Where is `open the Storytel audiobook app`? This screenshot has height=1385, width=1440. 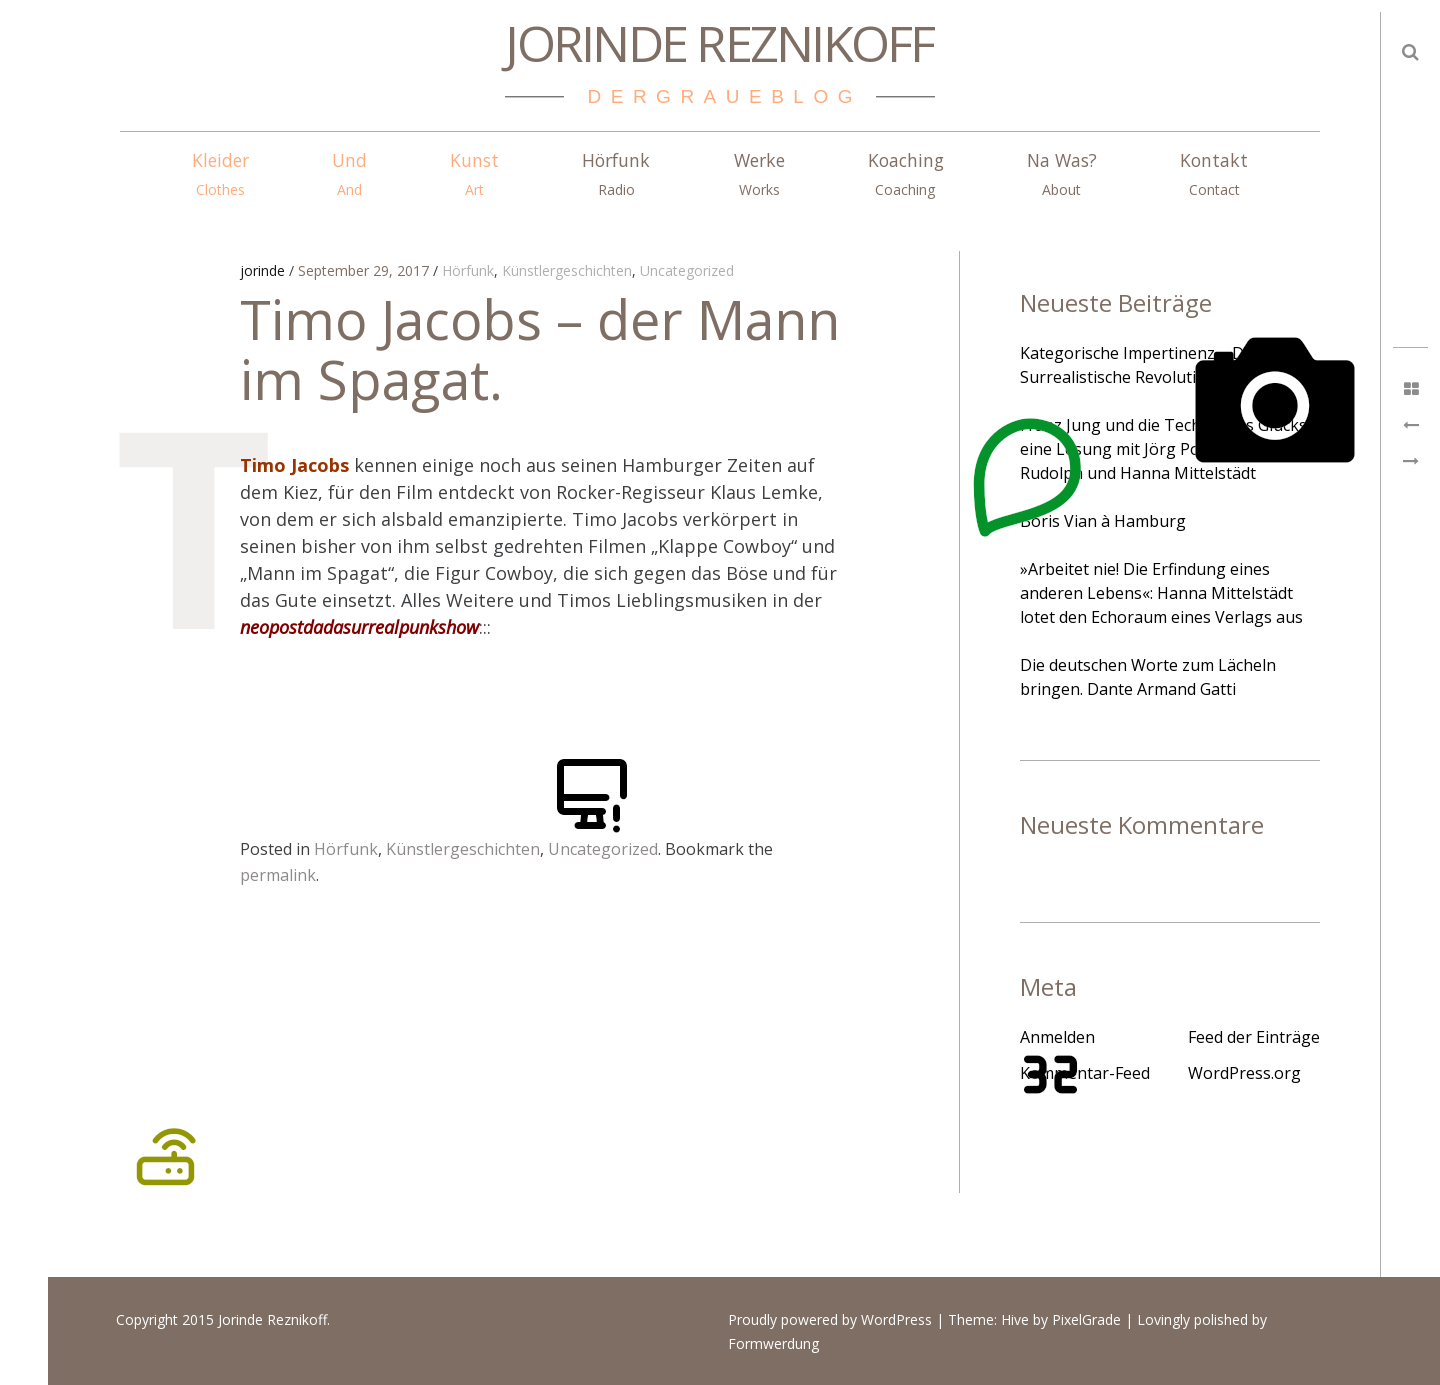 open the Storytel audiobook app is located at coordinates (1027, 477).